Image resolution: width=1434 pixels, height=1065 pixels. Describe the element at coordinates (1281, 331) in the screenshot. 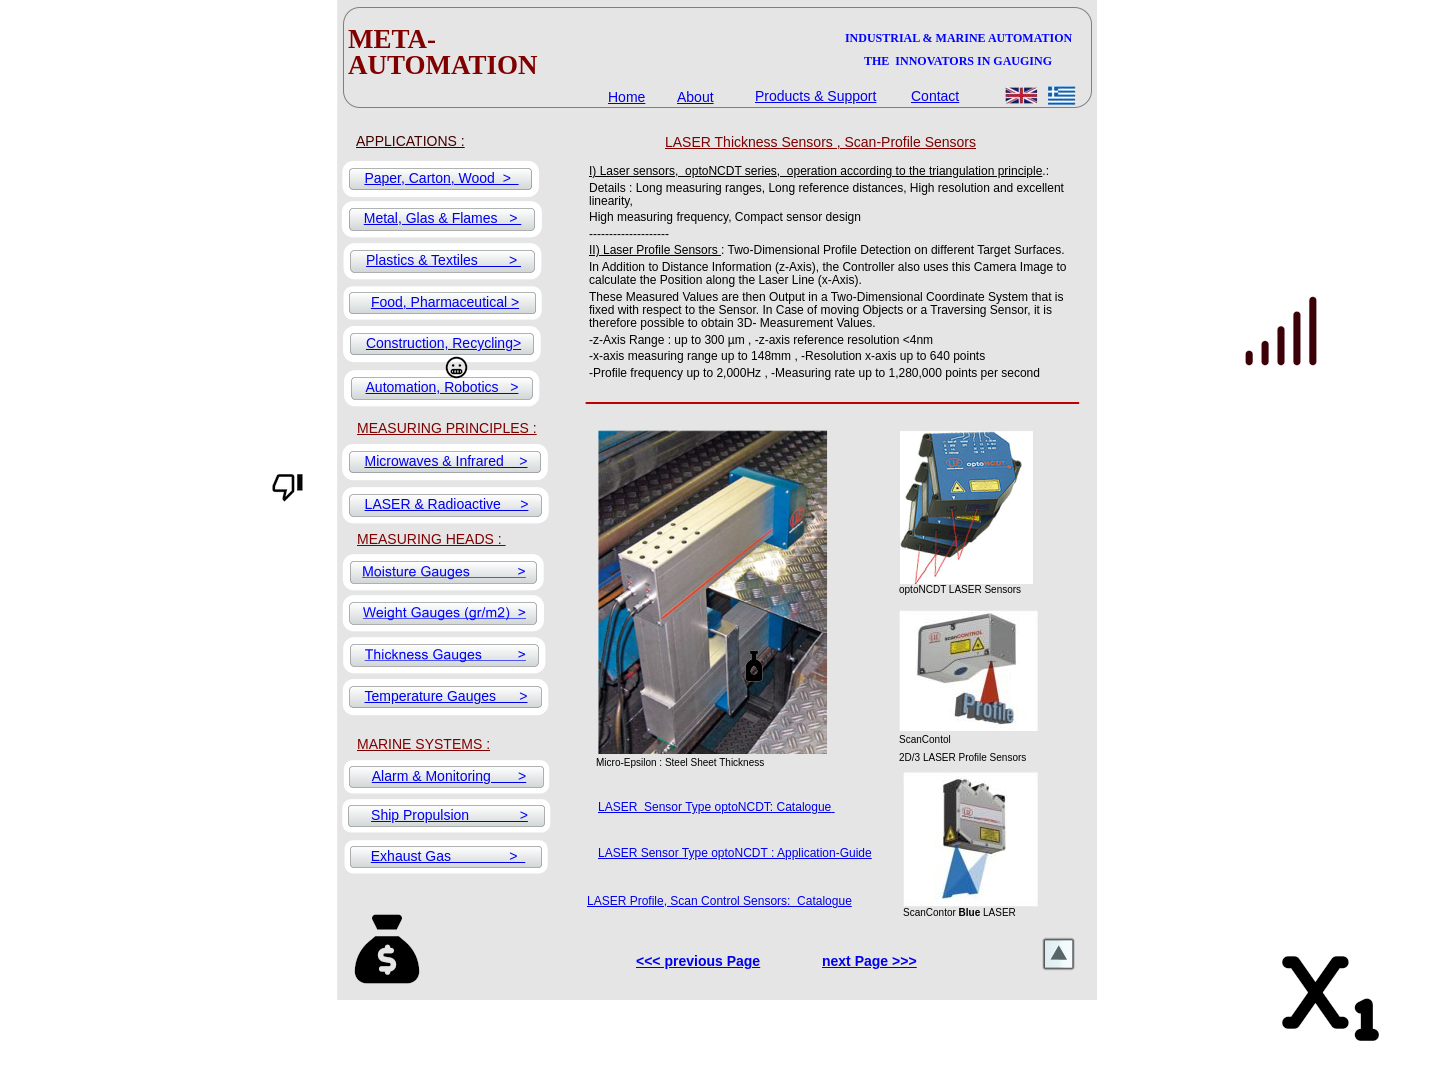

I see `indicates full signal strength` at that location.